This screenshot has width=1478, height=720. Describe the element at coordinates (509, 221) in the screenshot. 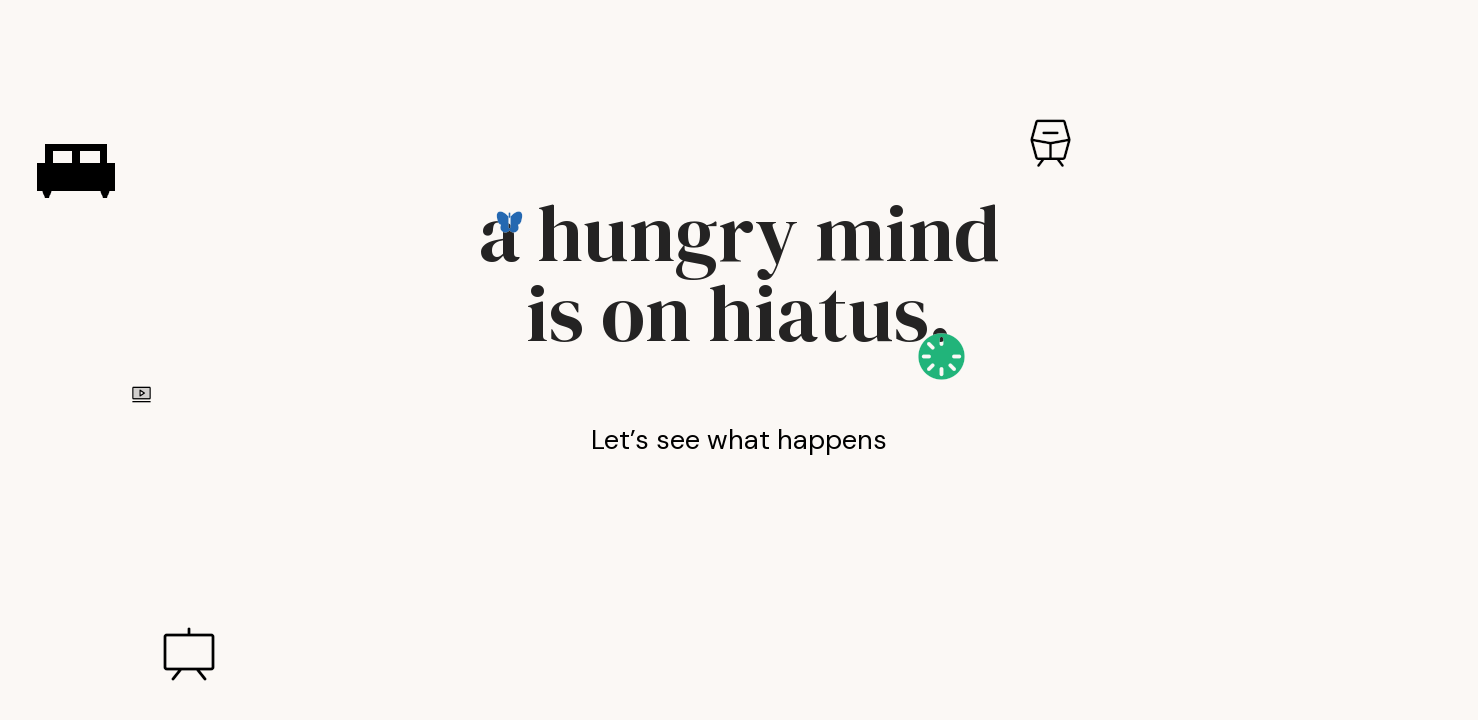

I see `decorative nature or wildlife category indicator` at that location.